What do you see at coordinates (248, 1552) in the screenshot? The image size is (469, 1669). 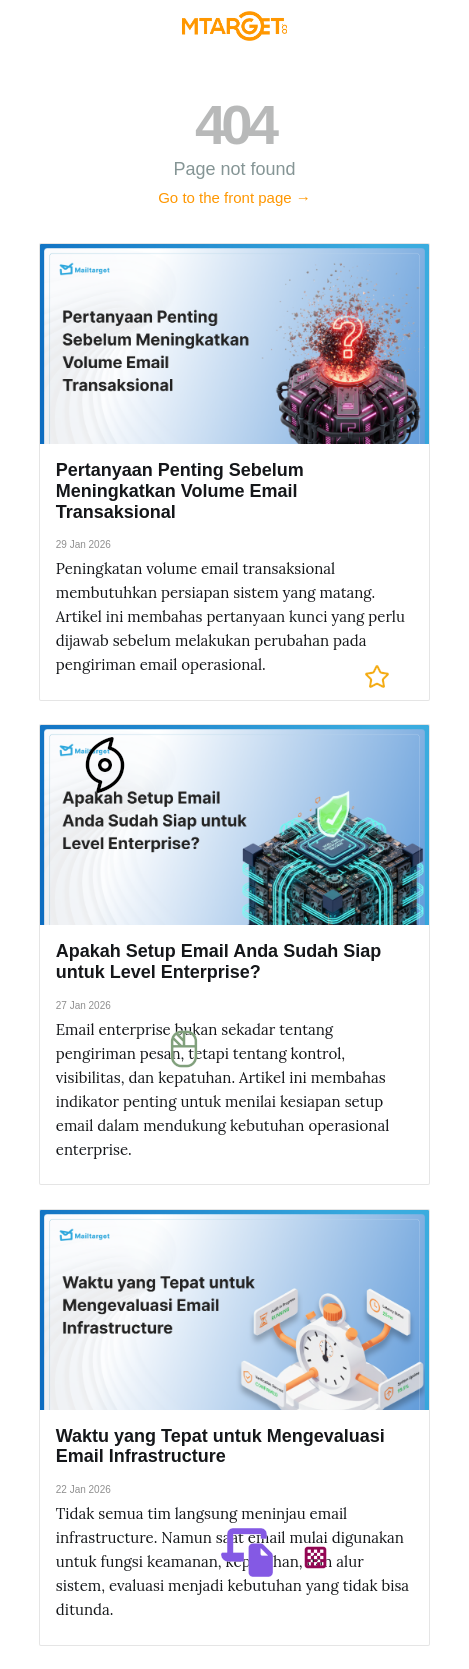 I see `access files on your computer` at bounding box center [248, 1552].